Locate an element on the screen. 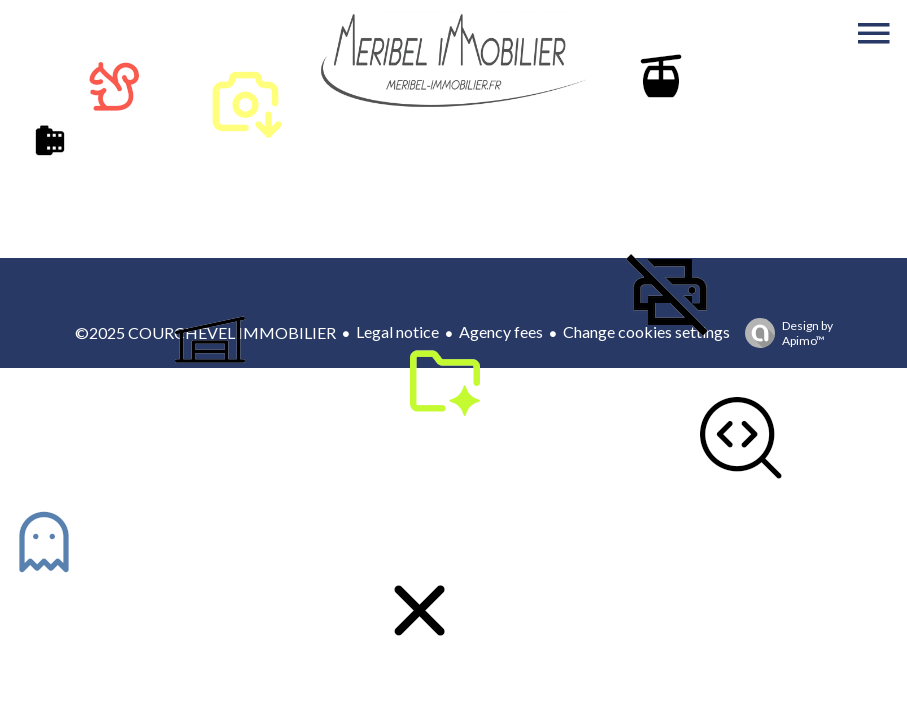 The width and height of the screenshot is (907, 720). view stashed or cached content is located at coordinates (113, 88).